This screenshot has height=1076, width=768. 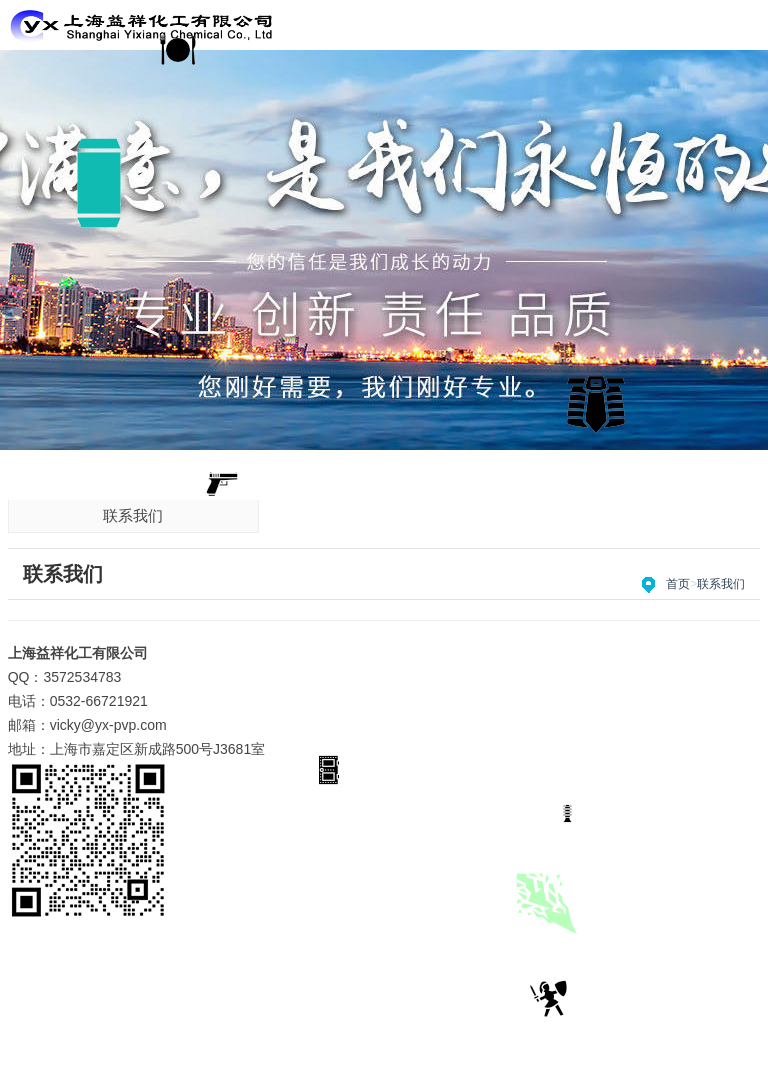 I want to click on access ancient Egyptian themed content or artifacts, so click(x=567, y=813).